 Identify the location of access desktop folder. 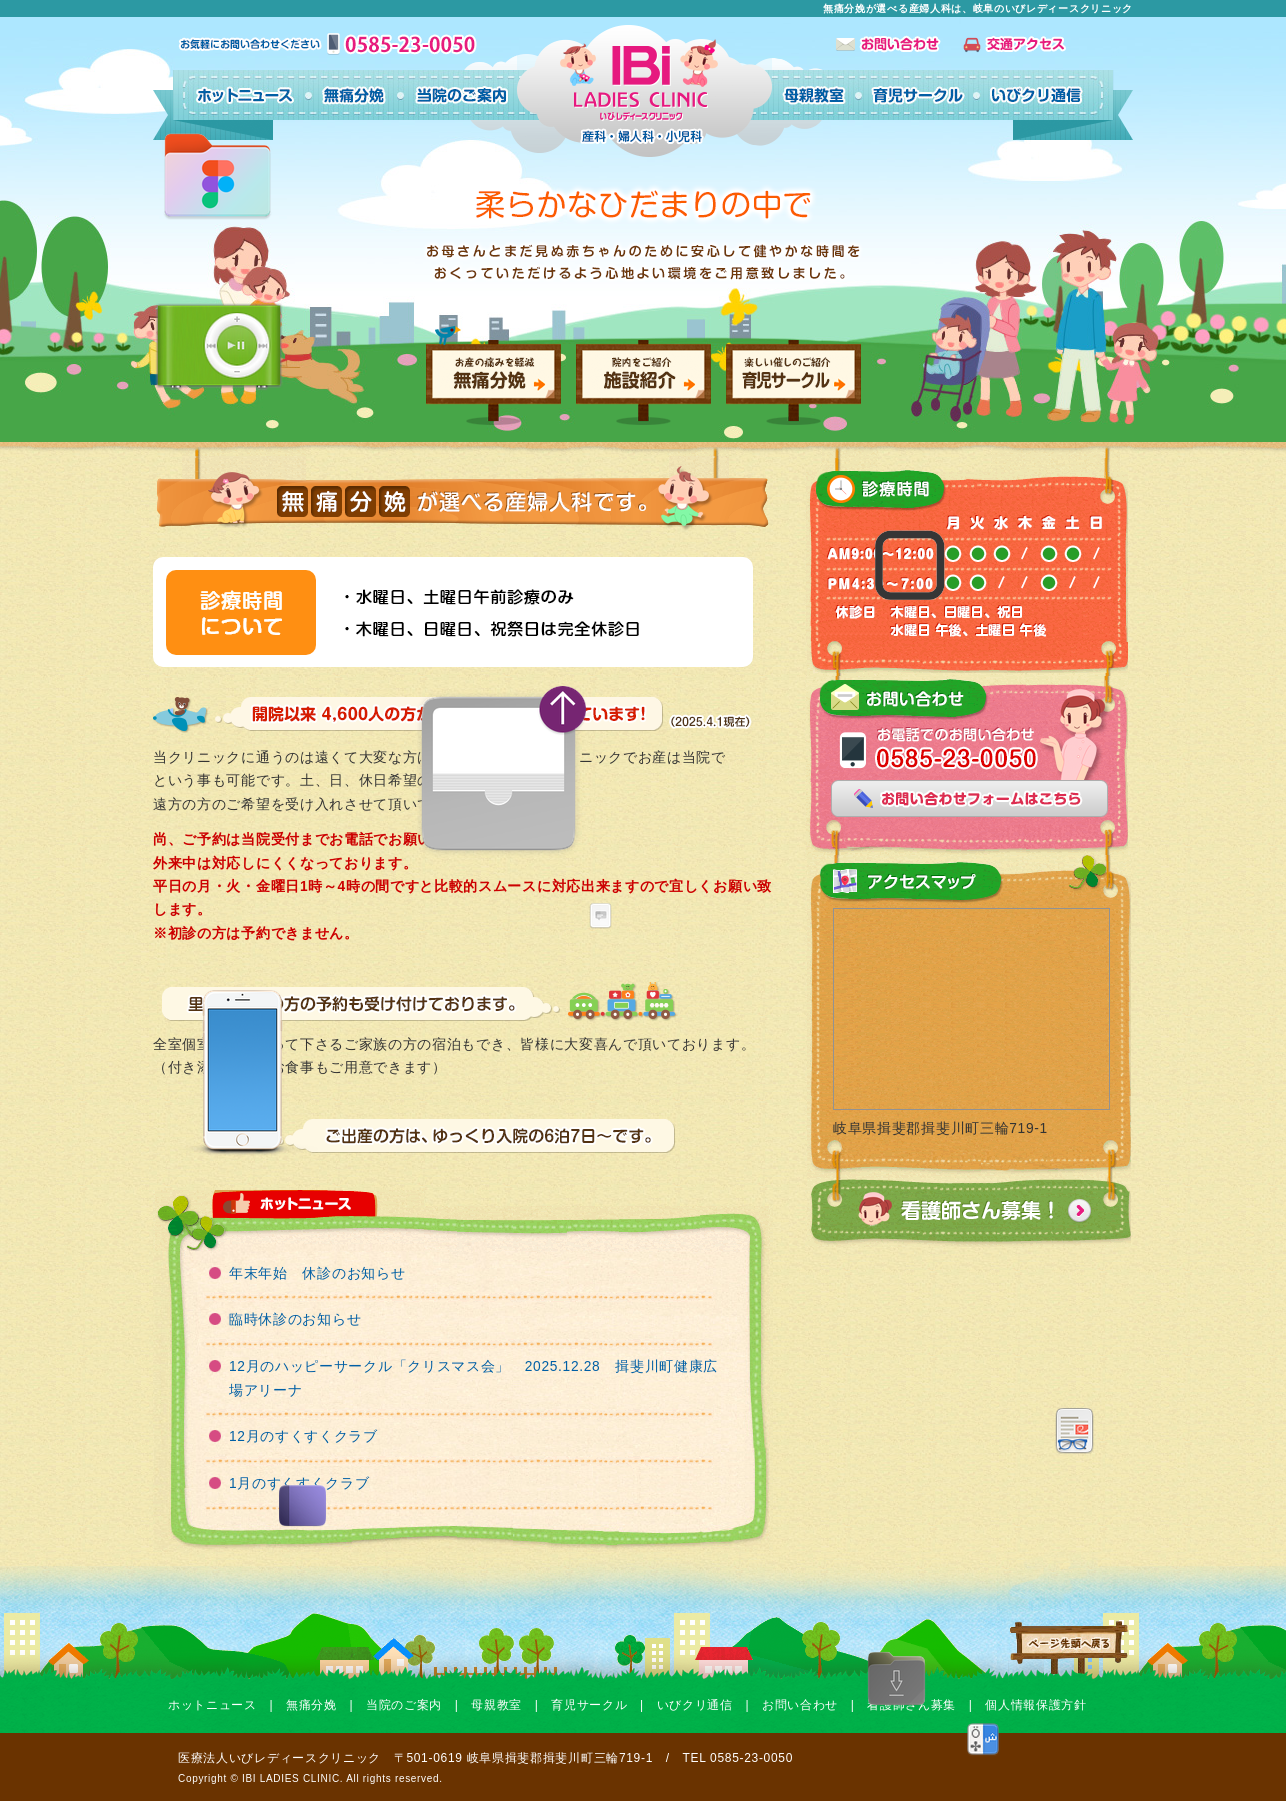
(302, 1504).